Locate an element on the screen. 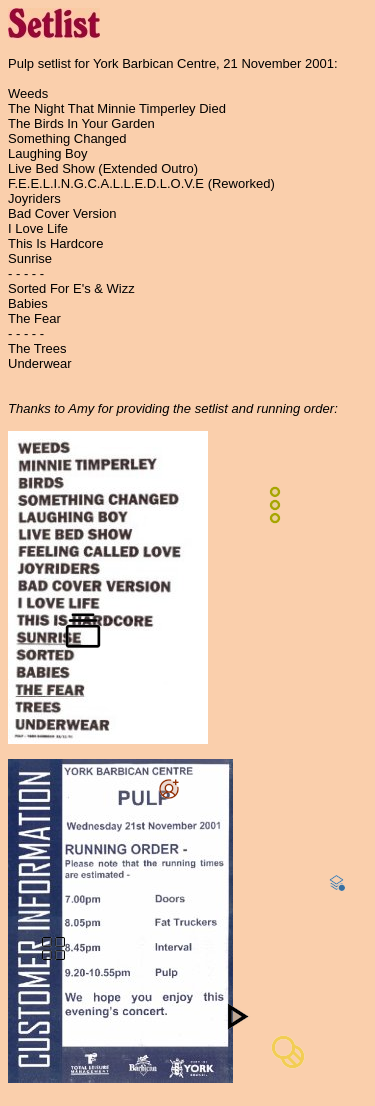 The height and width of the screenshot is (1106, 375). subtract or remove a shape from selection is located at coordinates (288, 1052).